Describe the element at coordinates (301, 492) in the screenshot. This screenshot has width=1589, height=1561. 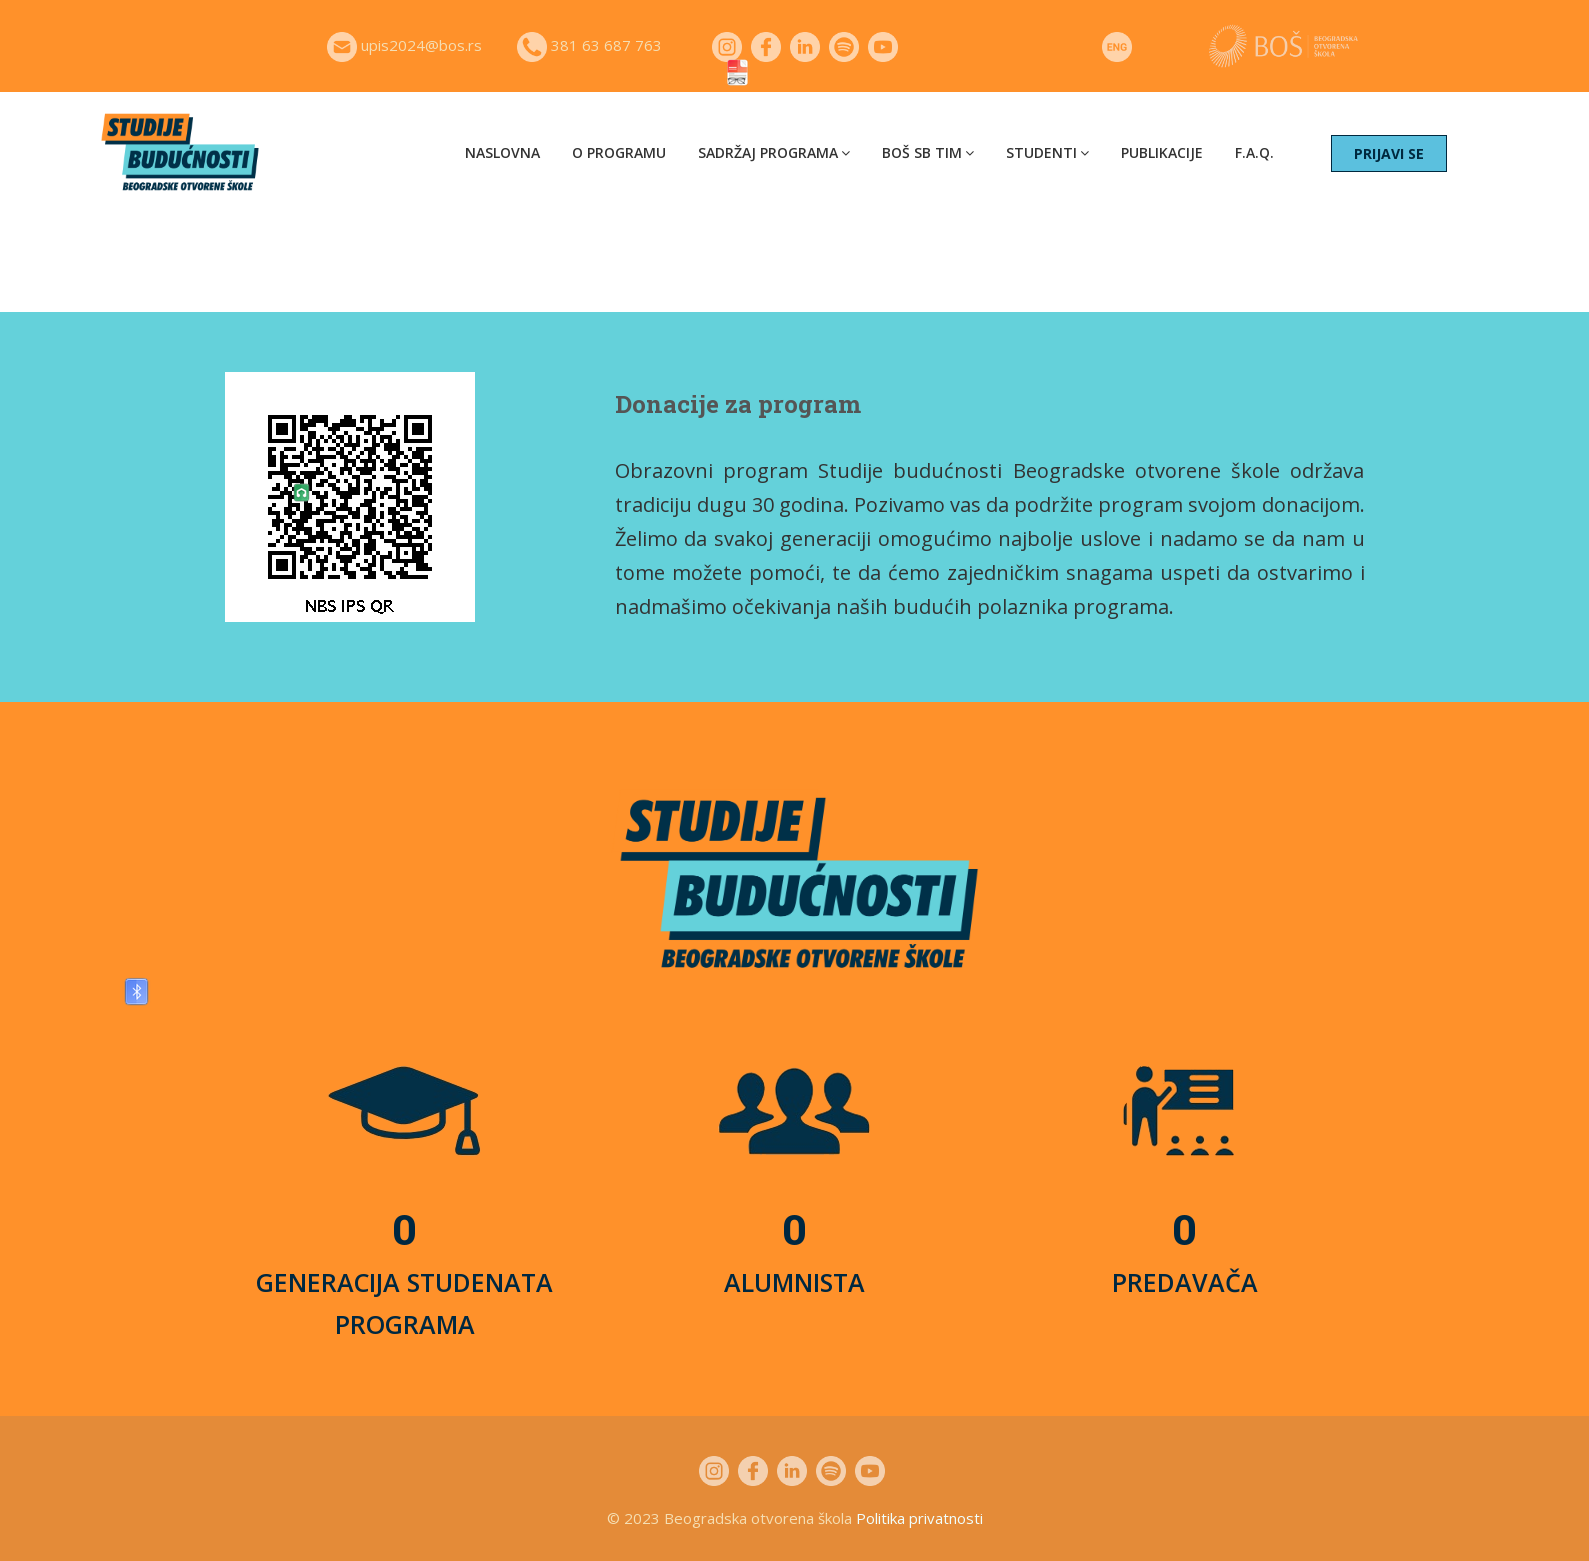
I see `an LMMS music project file` at that location.